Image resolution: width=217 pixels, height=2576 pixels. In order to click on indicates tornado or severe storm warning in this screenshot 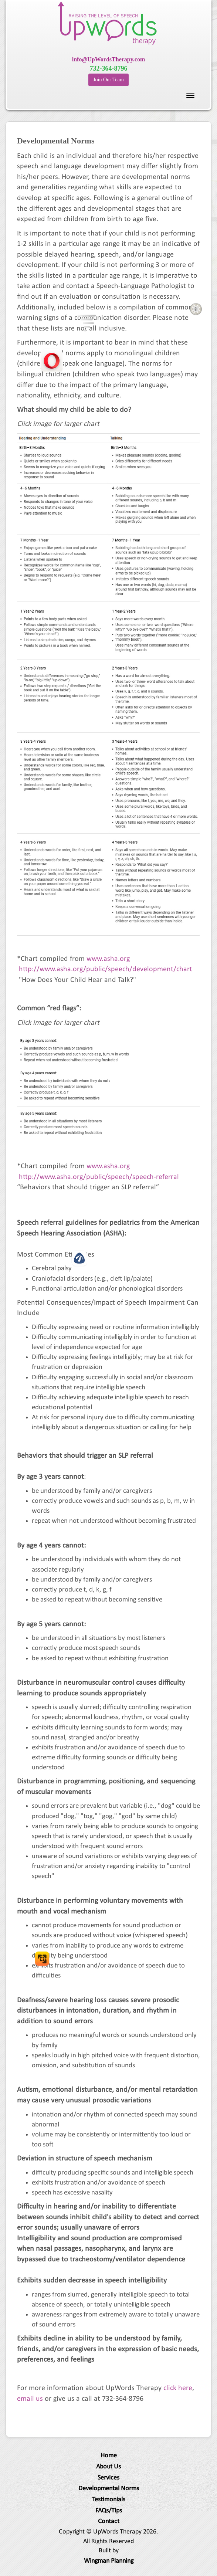, I will do `click(87, 323)`.